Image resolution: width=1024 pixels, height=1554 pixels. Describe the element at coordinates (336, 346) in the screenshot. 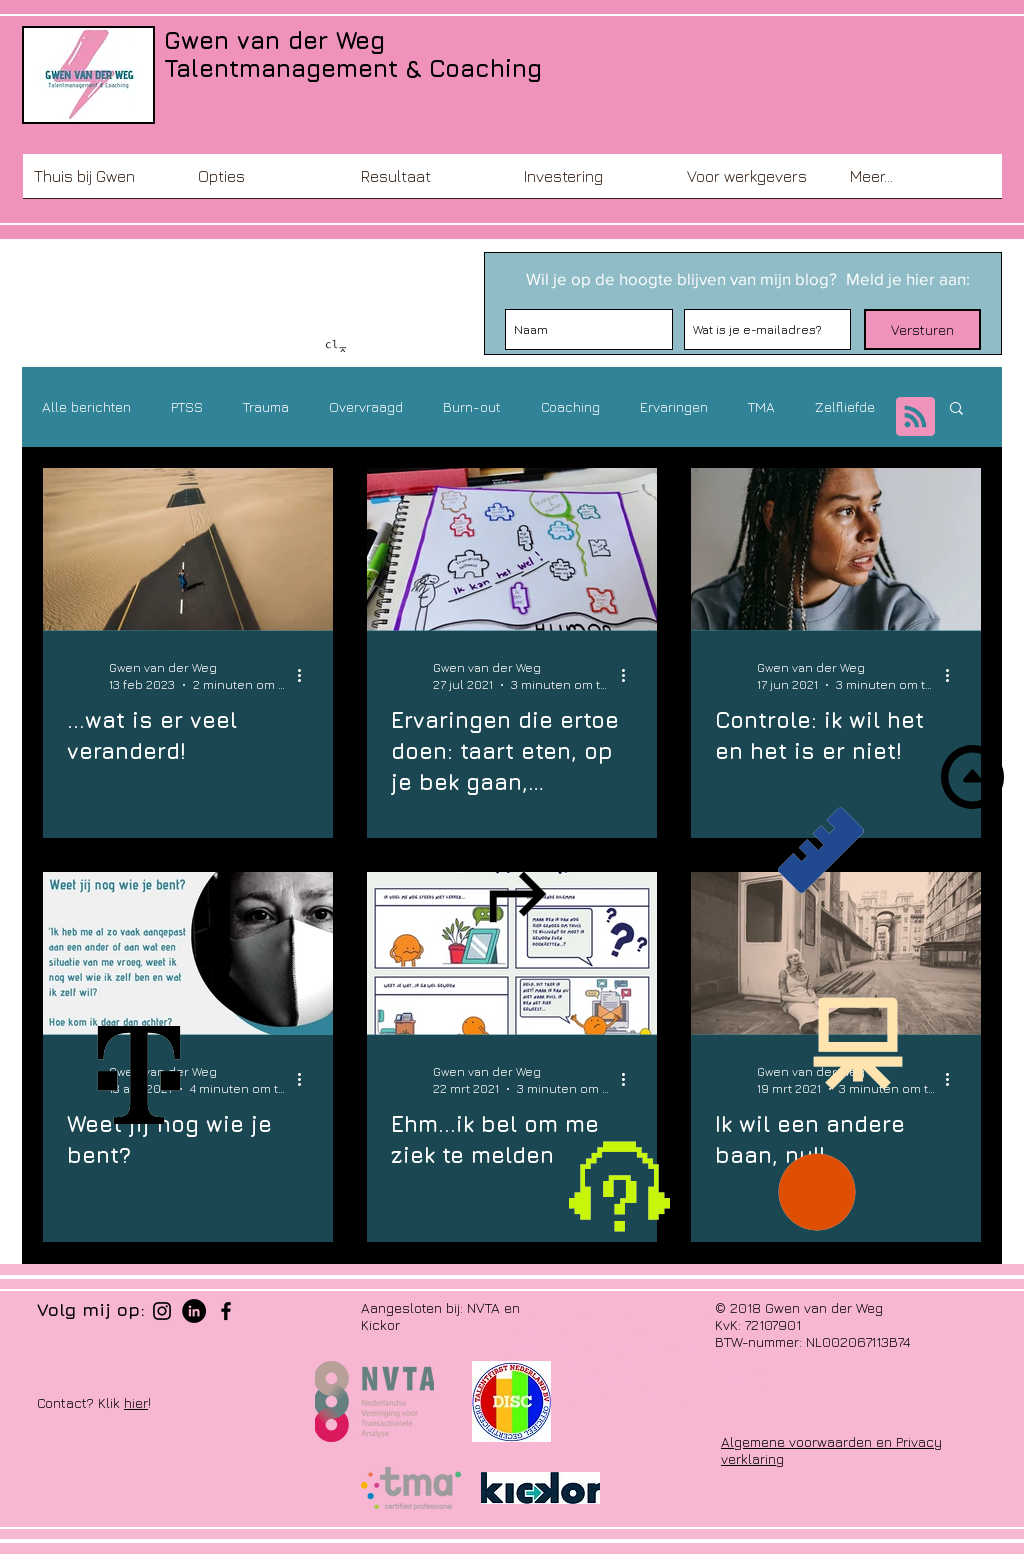

I see `commitlint logo - a tool for linting commit messages` at that location.